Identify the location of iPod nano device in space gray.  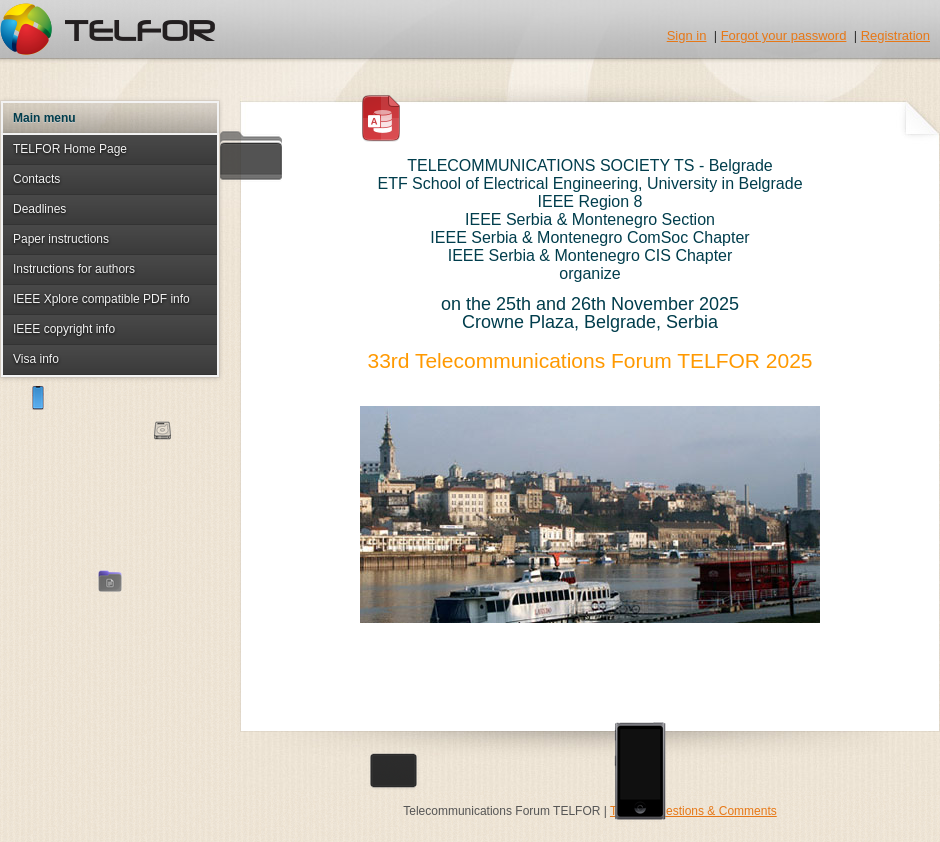
(640, 771).